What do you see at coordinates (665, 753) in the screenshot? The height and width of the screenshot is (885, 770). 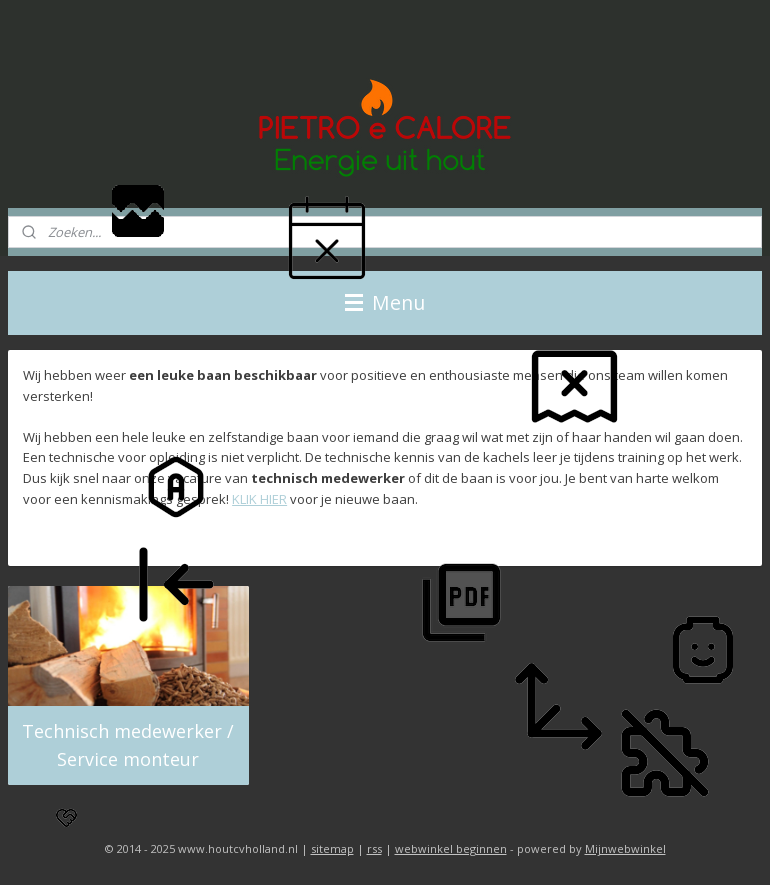 I see `disable or remove an extension or plugin` at bounding box center [665, 753].